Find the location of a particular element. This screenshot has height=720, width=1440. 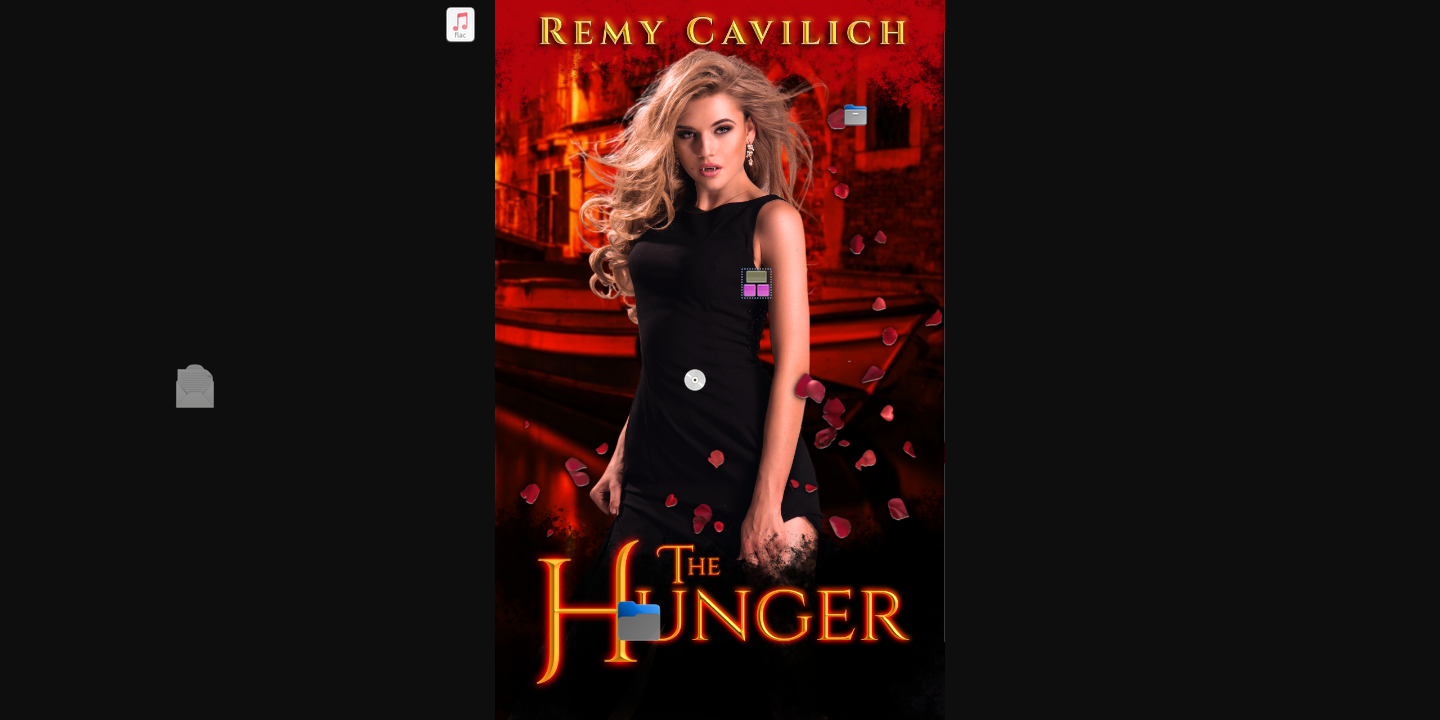

indicates a blu-ray disc or optical media device is located at coordinates (695, 380).